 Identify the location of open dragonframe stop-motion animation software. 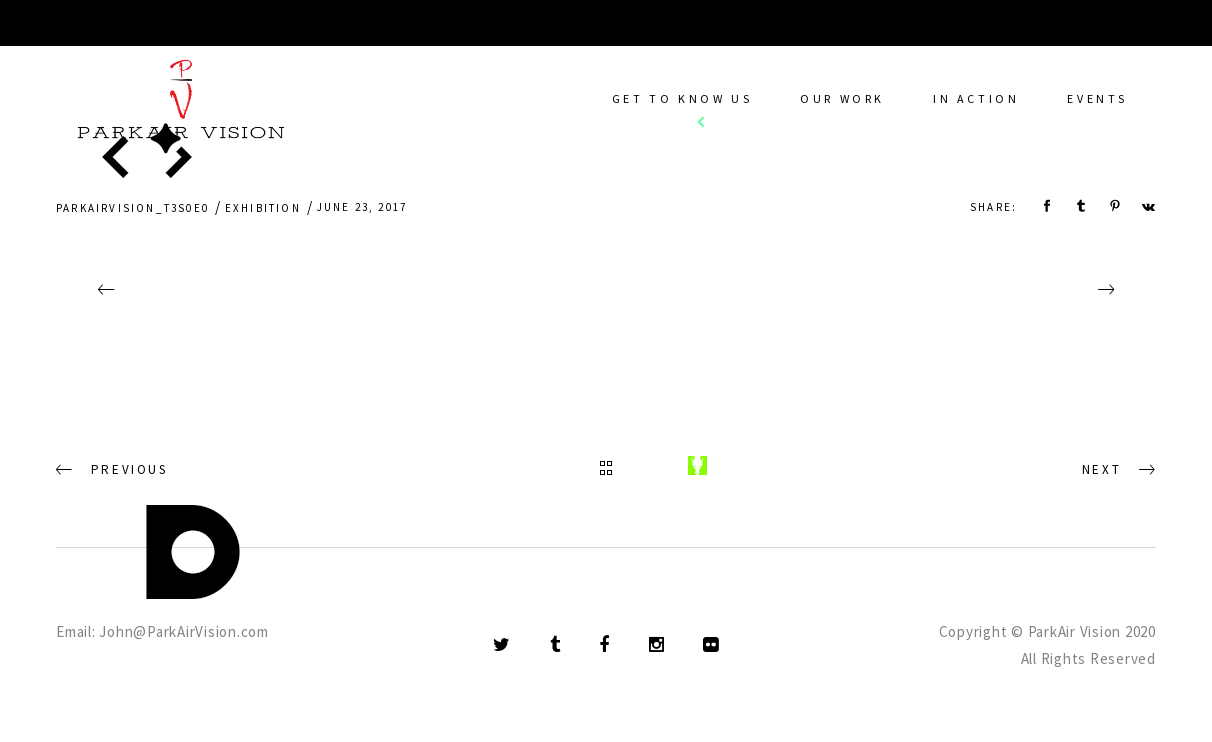
(697, 465).